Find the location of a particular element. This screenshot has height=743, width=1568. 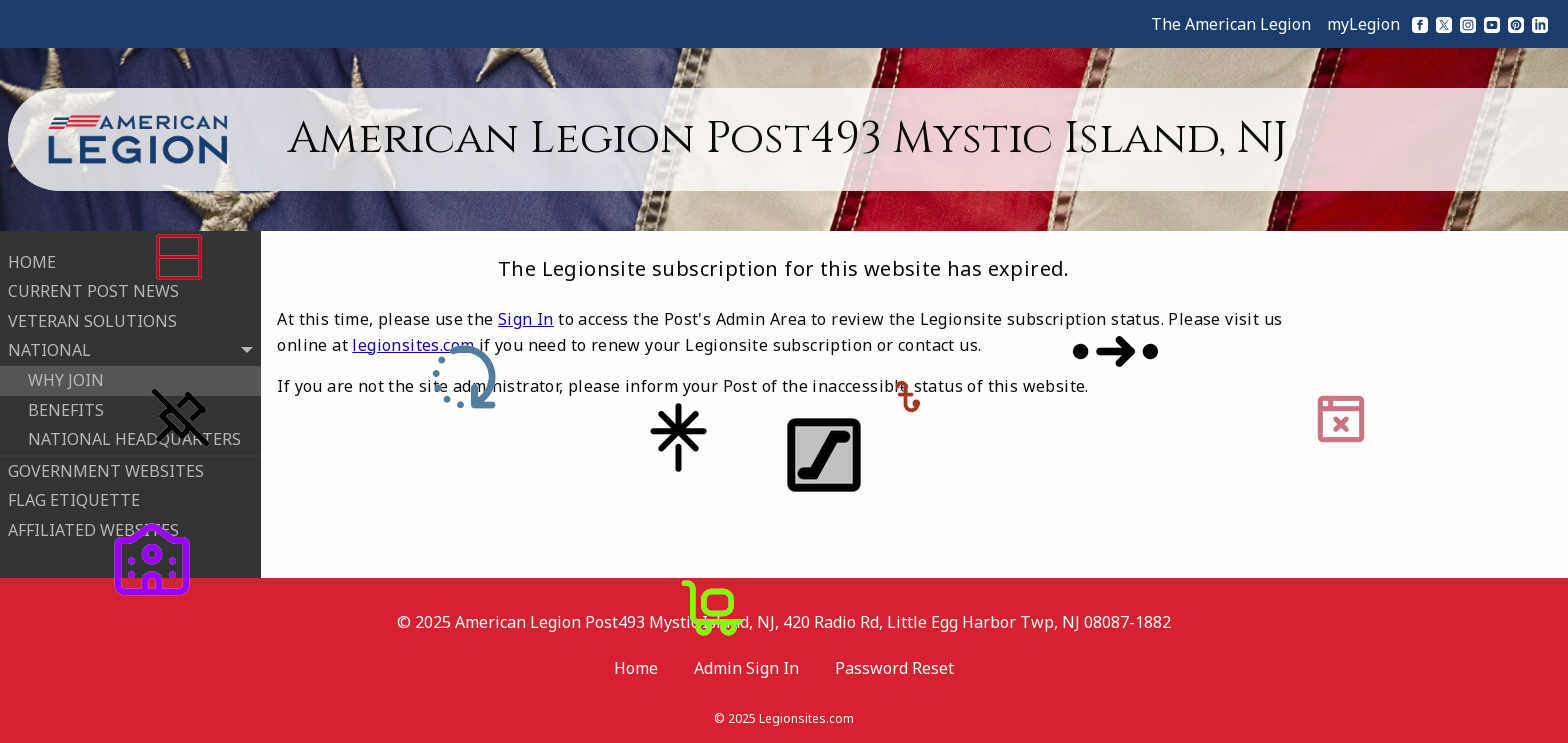

close browser window or tab is located at coordinates (1341, 419).